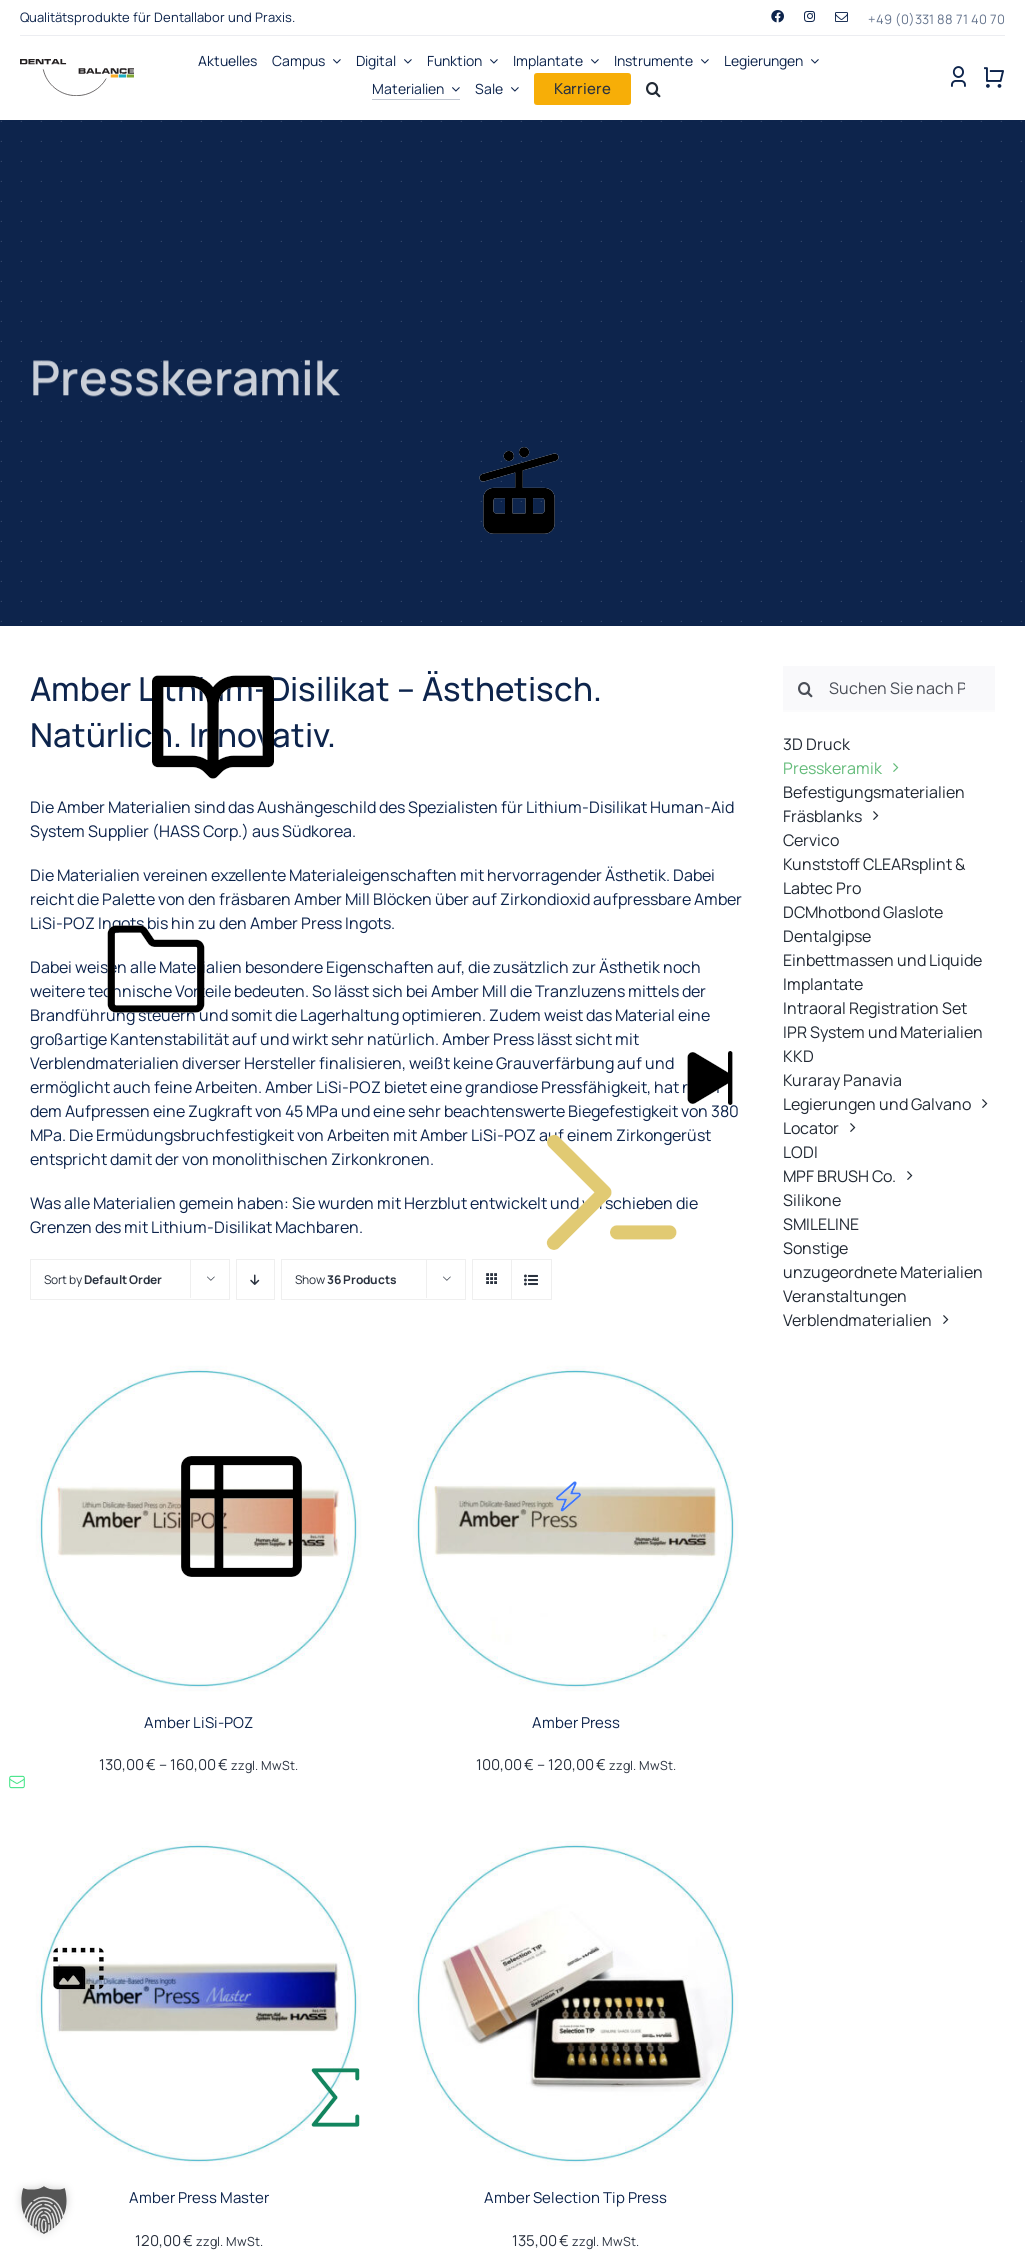  Describe the element at coordinates (568, 1496) in the screenshot. I see `indicates a quick action or shortcut` at that location.